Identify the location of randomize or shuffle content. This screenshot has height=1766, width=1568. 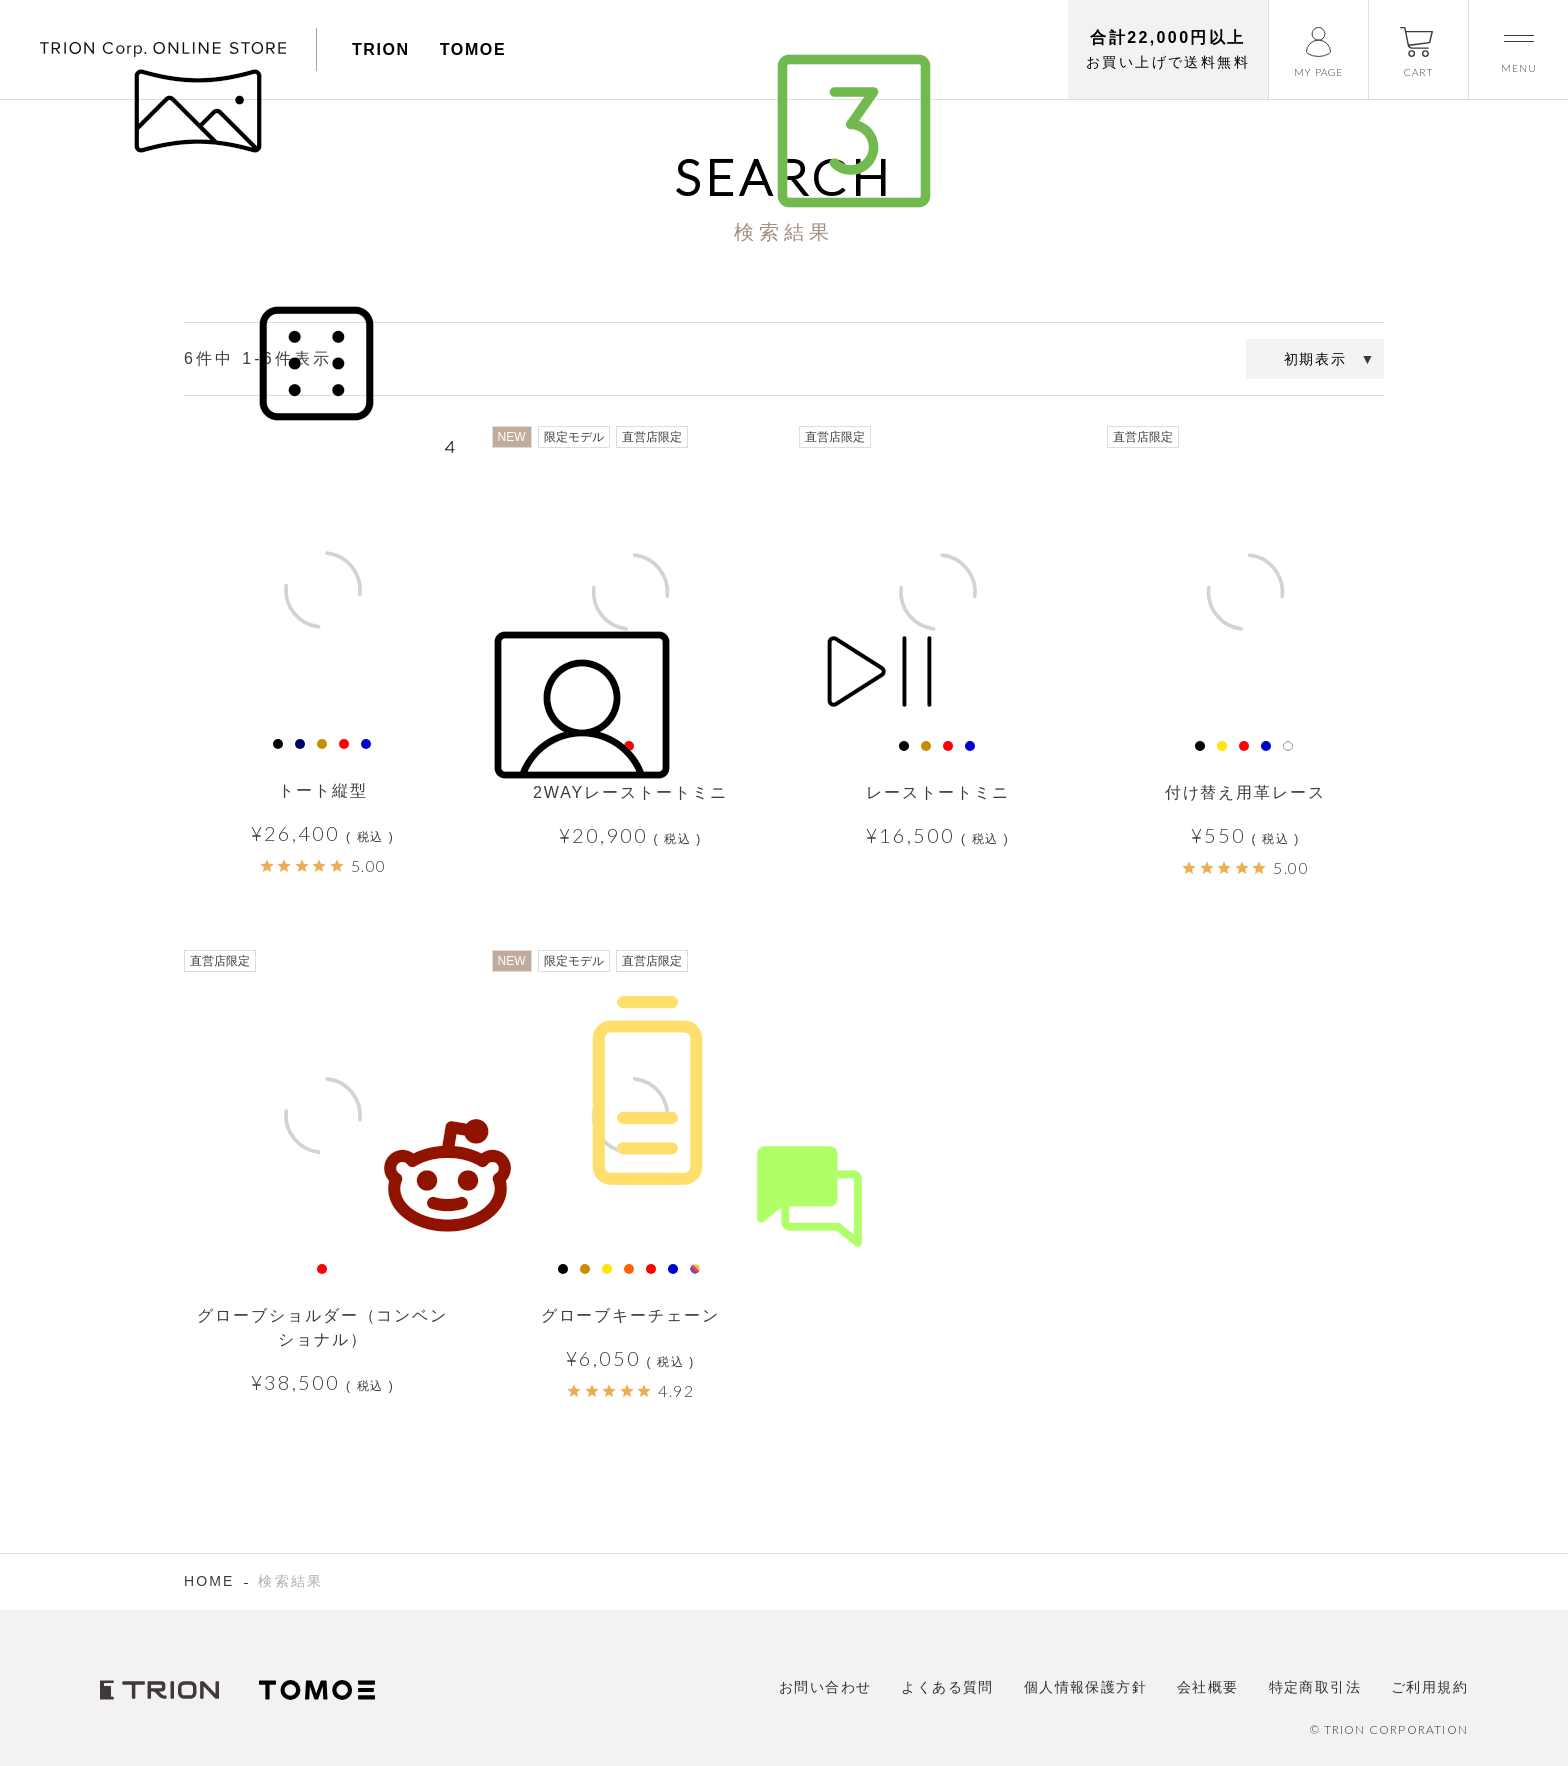
(316, 363).